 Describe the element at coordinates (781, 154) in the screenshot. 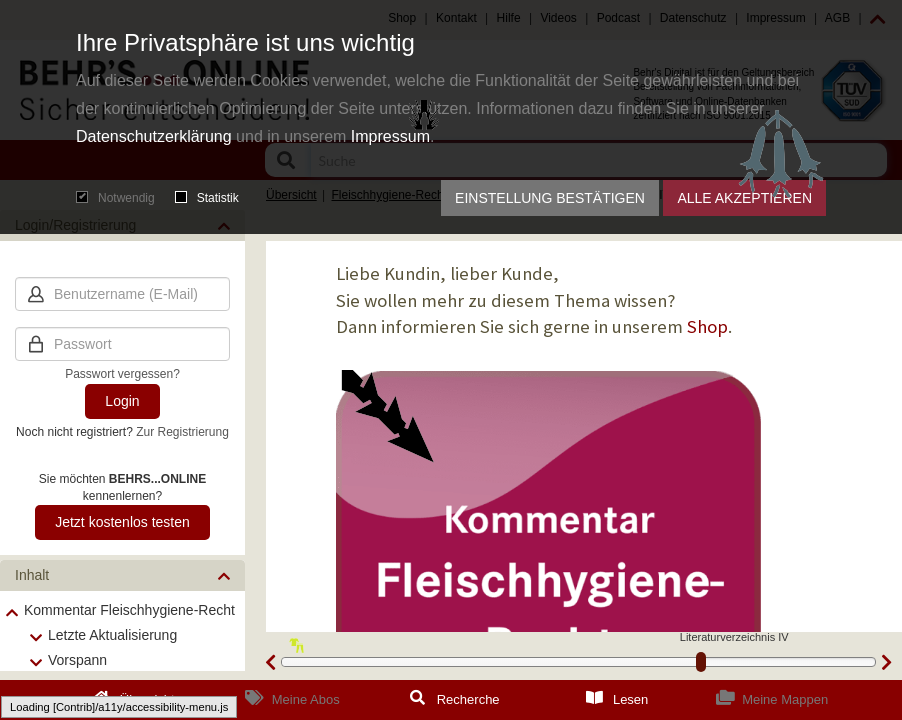

I see `cantua flower icon for botanical or nature-themed game element` at that location.